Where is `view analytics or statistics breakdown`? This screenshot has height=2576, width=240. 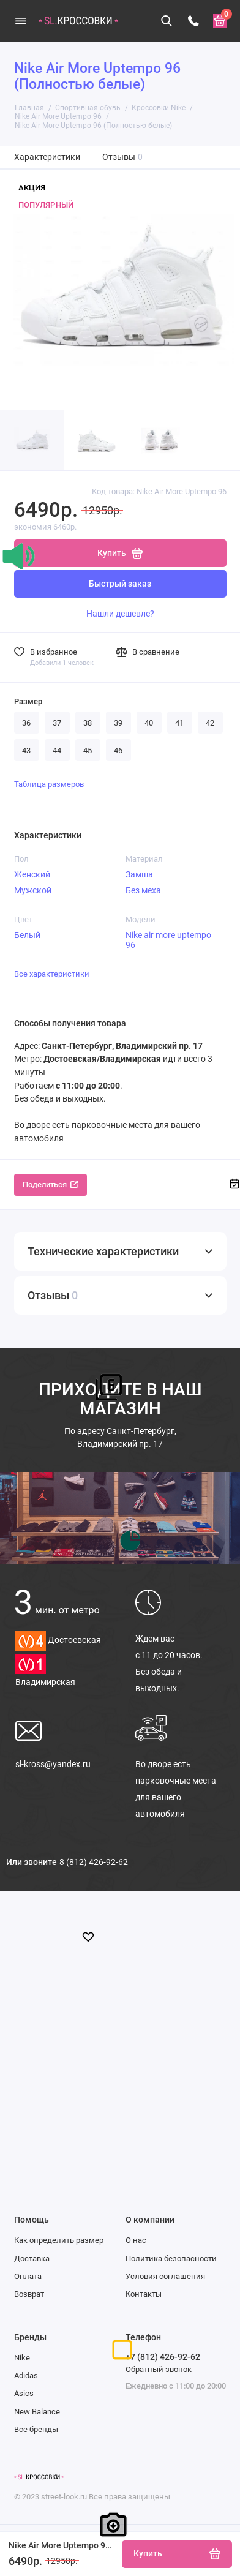
view analytics or statistics breakdown is located at coordinates (130, 1541).